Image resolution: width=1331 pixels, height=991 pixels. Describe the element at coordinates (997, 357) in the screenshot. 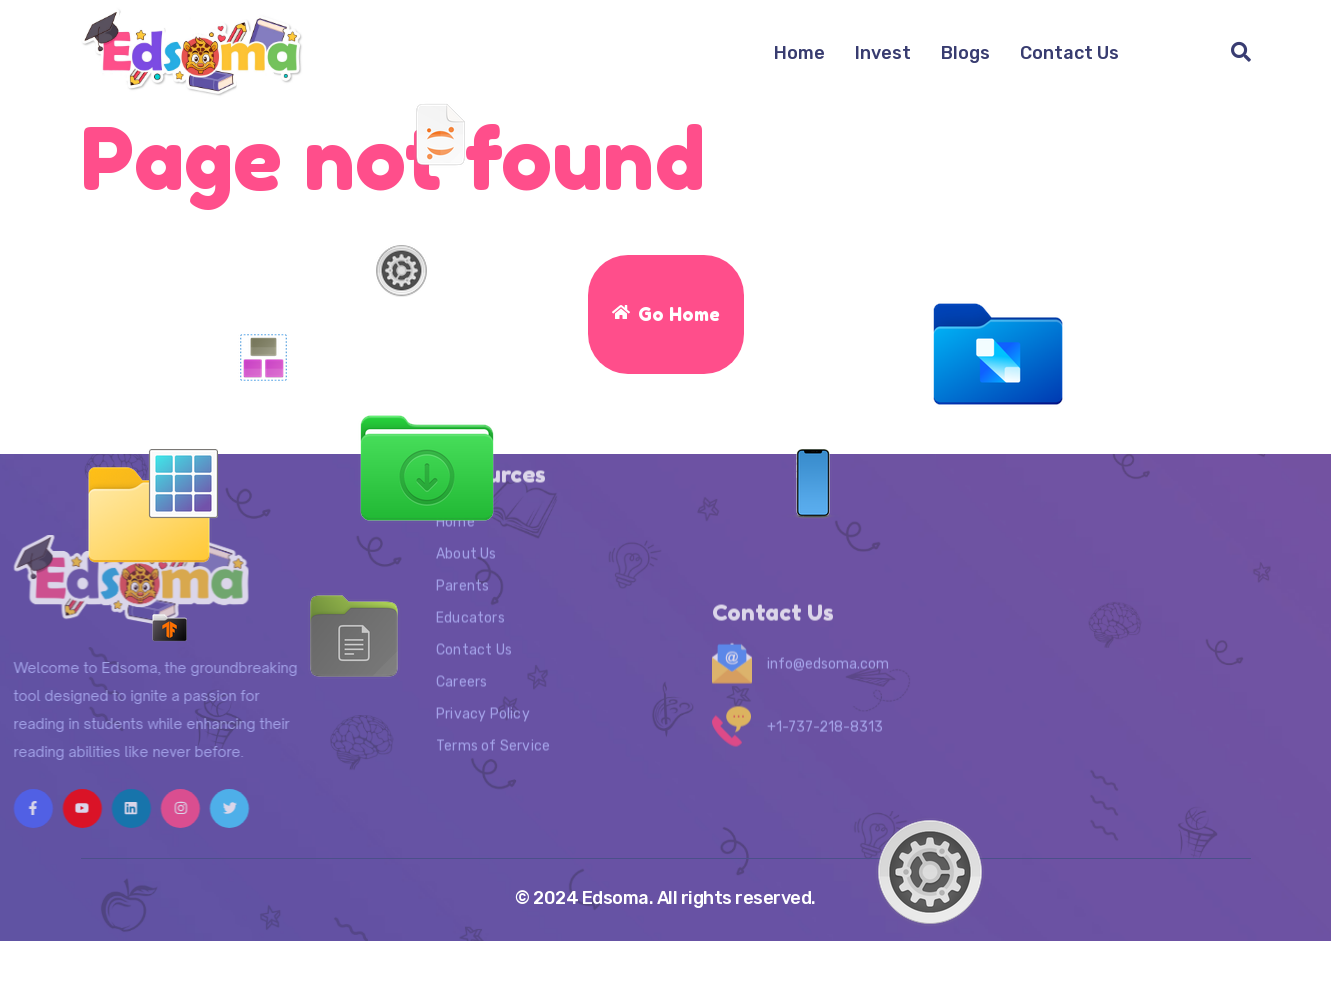

I see `open wondershare mirrorgo files folder` at that location.